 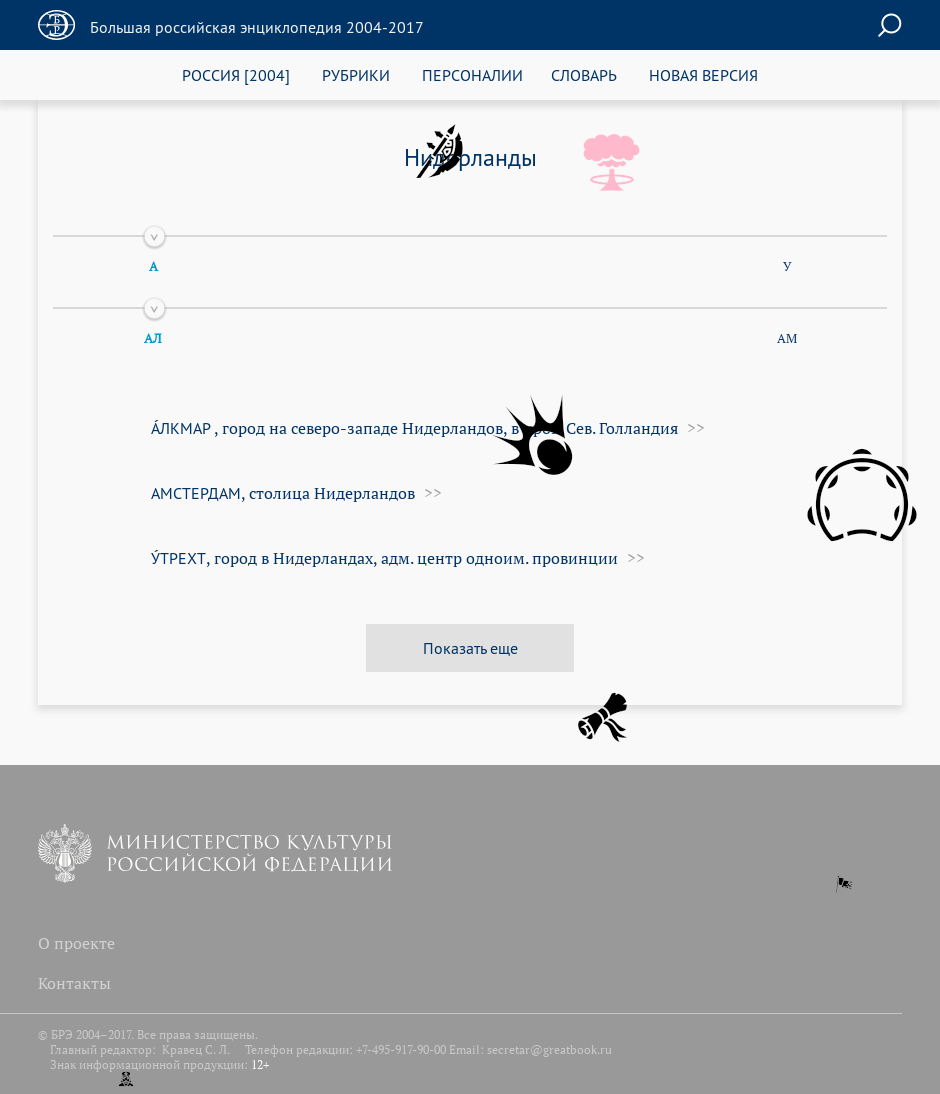 What do you see at coordinates (532, 434) in the screenshot?
I see `hypersonic melon power-up or special ability` at bounding box center [532, 434].